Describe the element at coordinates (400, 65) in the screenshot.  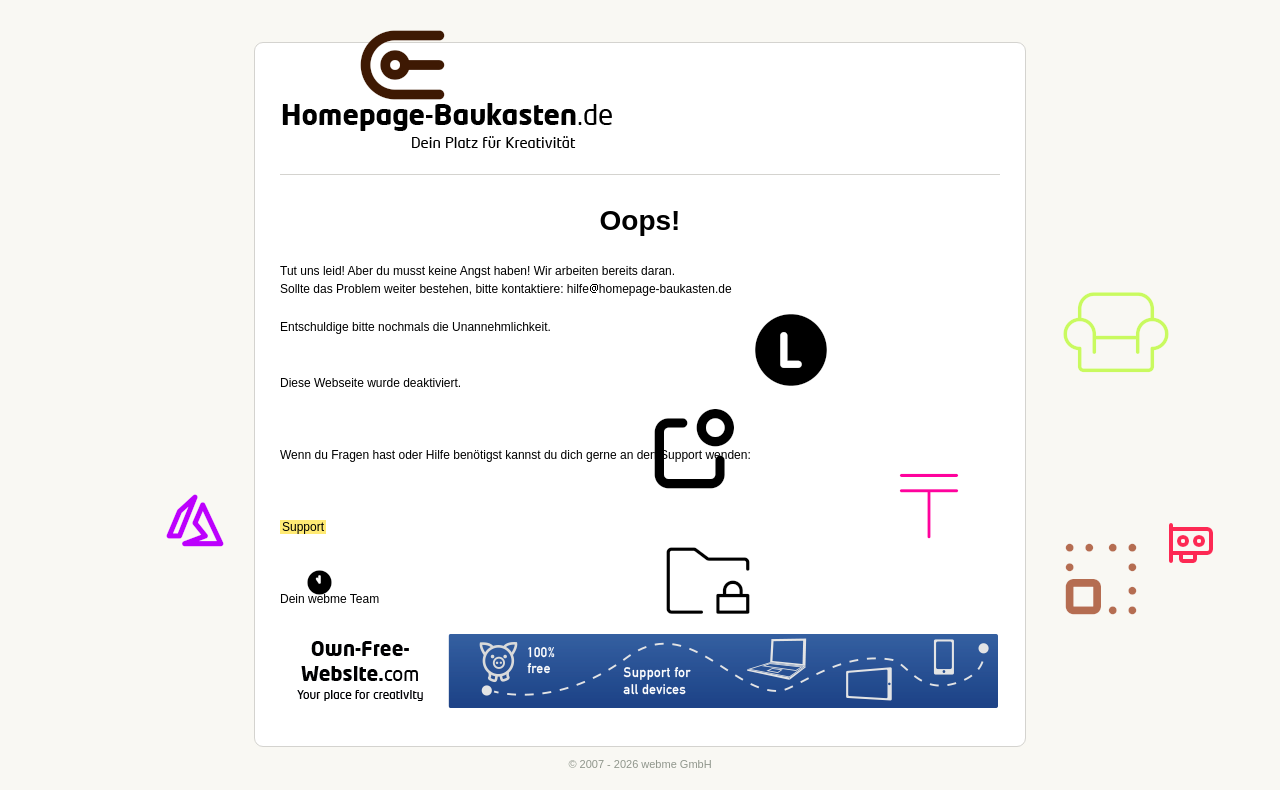
I see `indicates a rounded line cap style option` at that location.